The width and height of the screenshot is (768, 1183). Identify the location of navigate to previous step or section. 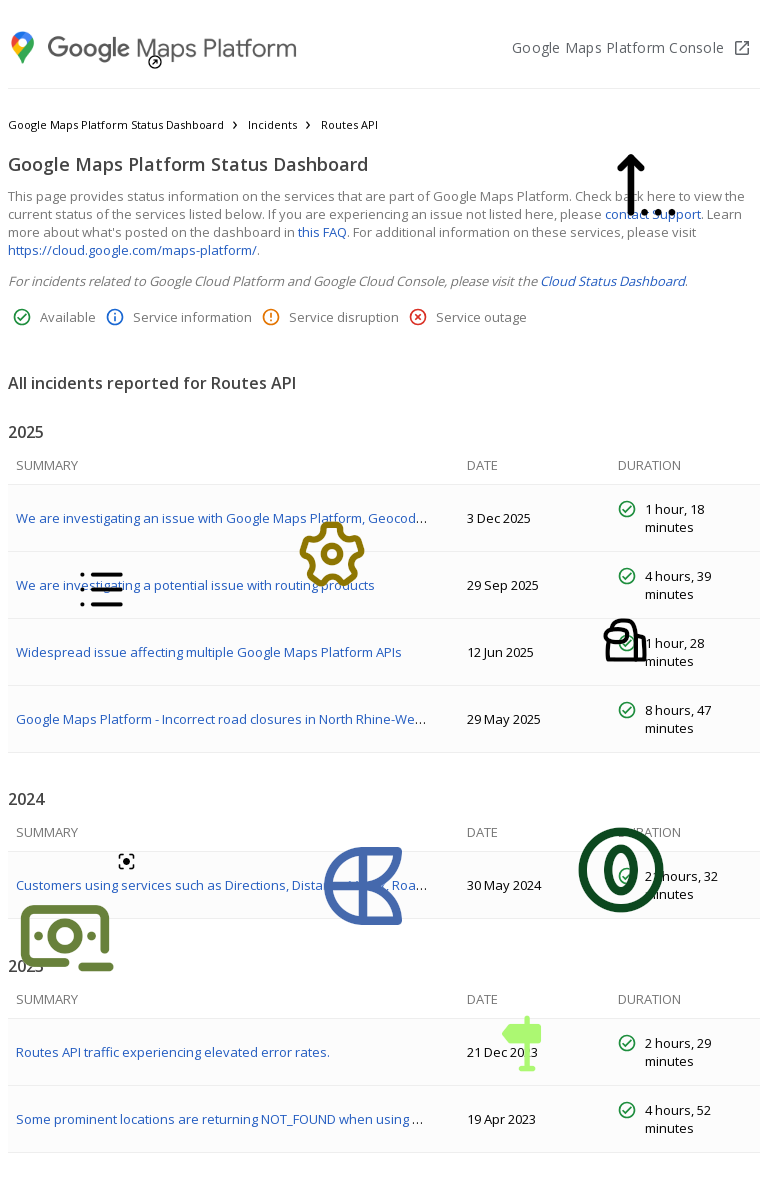
(521, 1043).